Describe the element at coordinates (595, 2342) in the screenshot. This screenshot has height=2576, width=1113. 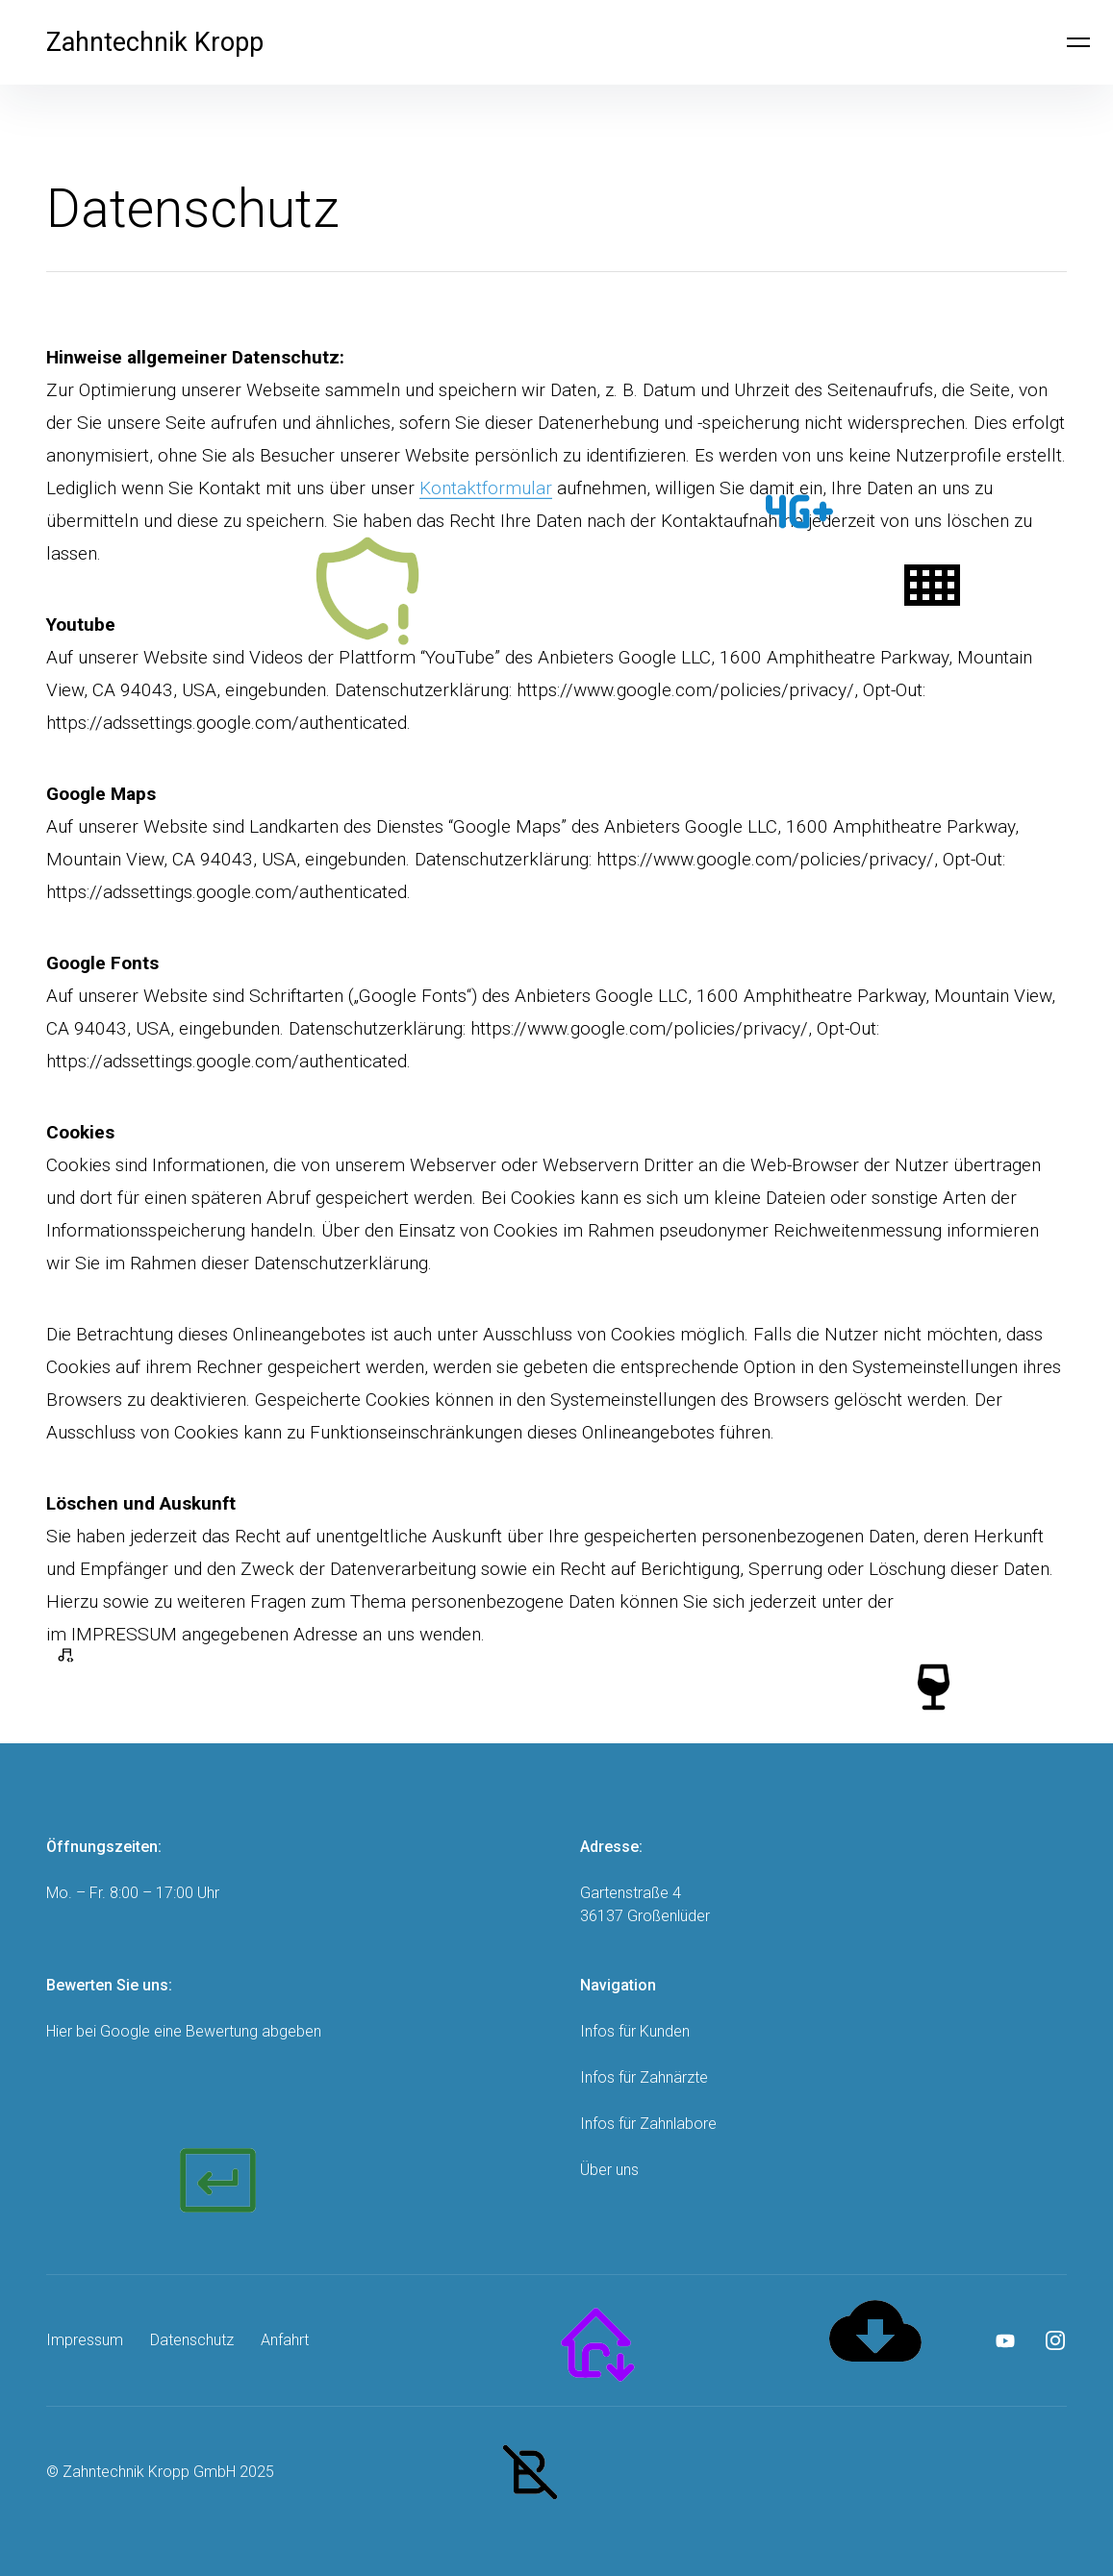
I see `download home data or settings` at that location.